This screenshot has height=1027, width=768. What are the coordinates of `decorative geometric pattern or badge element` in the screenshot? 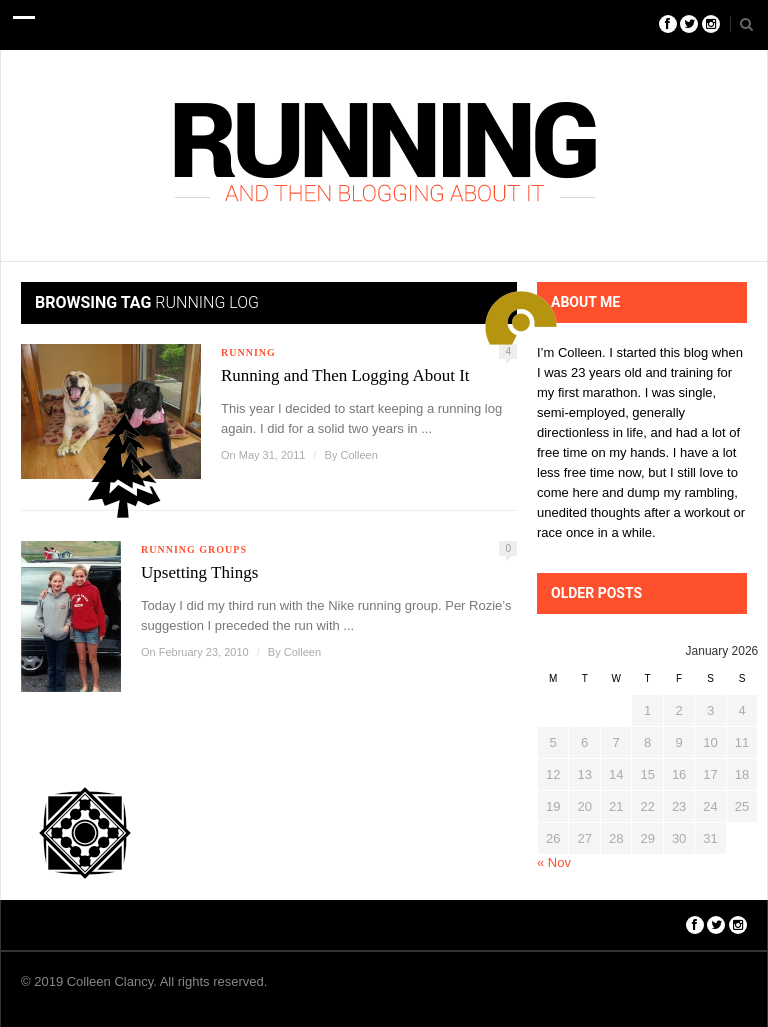 It's located at (85, 833).